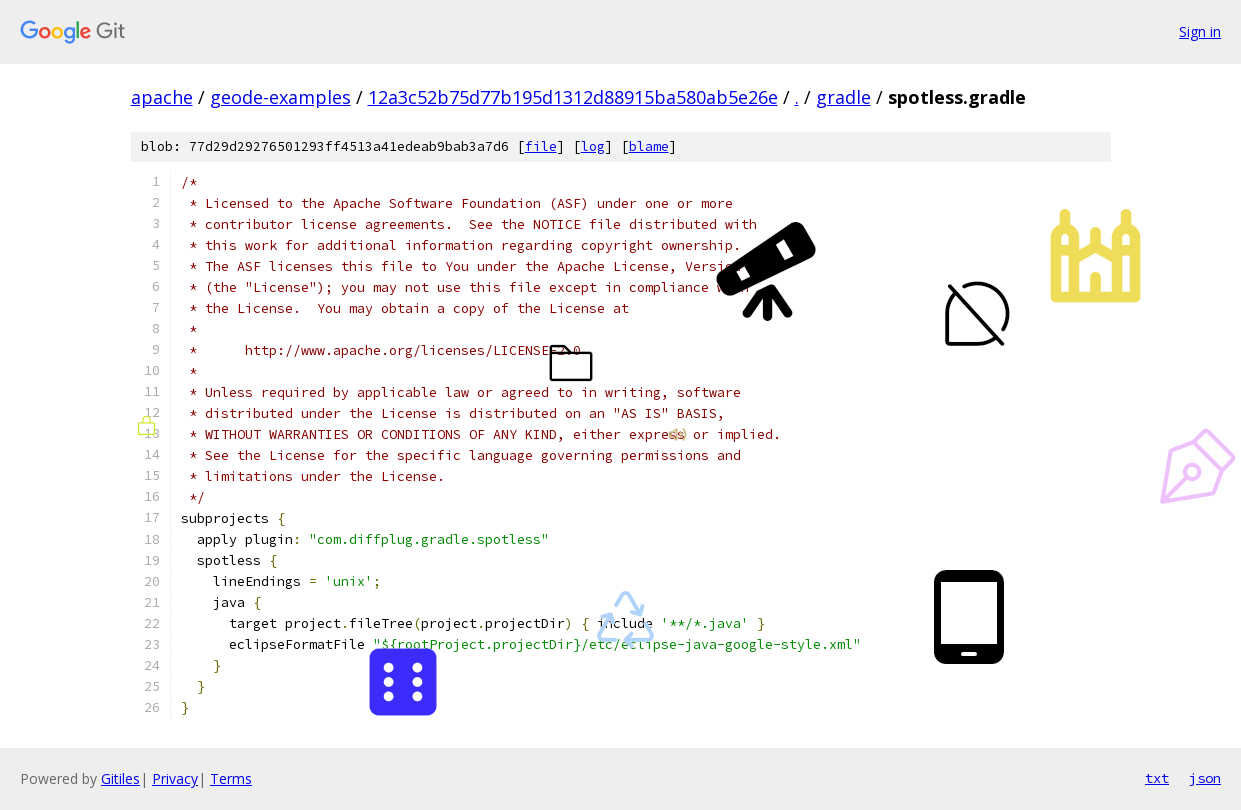 This screenshot has width=1241, height=810. What do you see at coordinates (571, 363) in the screenshot?
I see `open folder to view files` at bounding box center [571, 363].